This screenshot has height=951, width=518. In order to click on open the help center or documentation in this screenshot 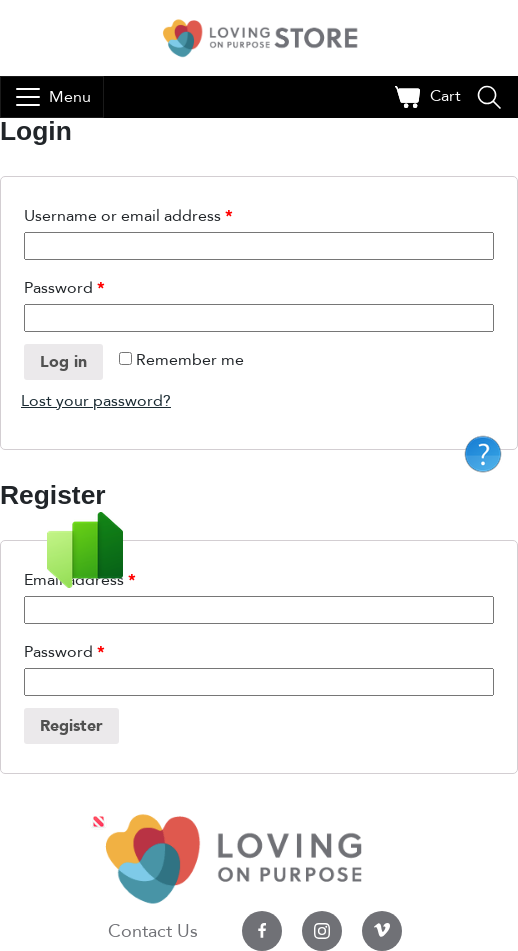, I will do `click(483, 454)`.